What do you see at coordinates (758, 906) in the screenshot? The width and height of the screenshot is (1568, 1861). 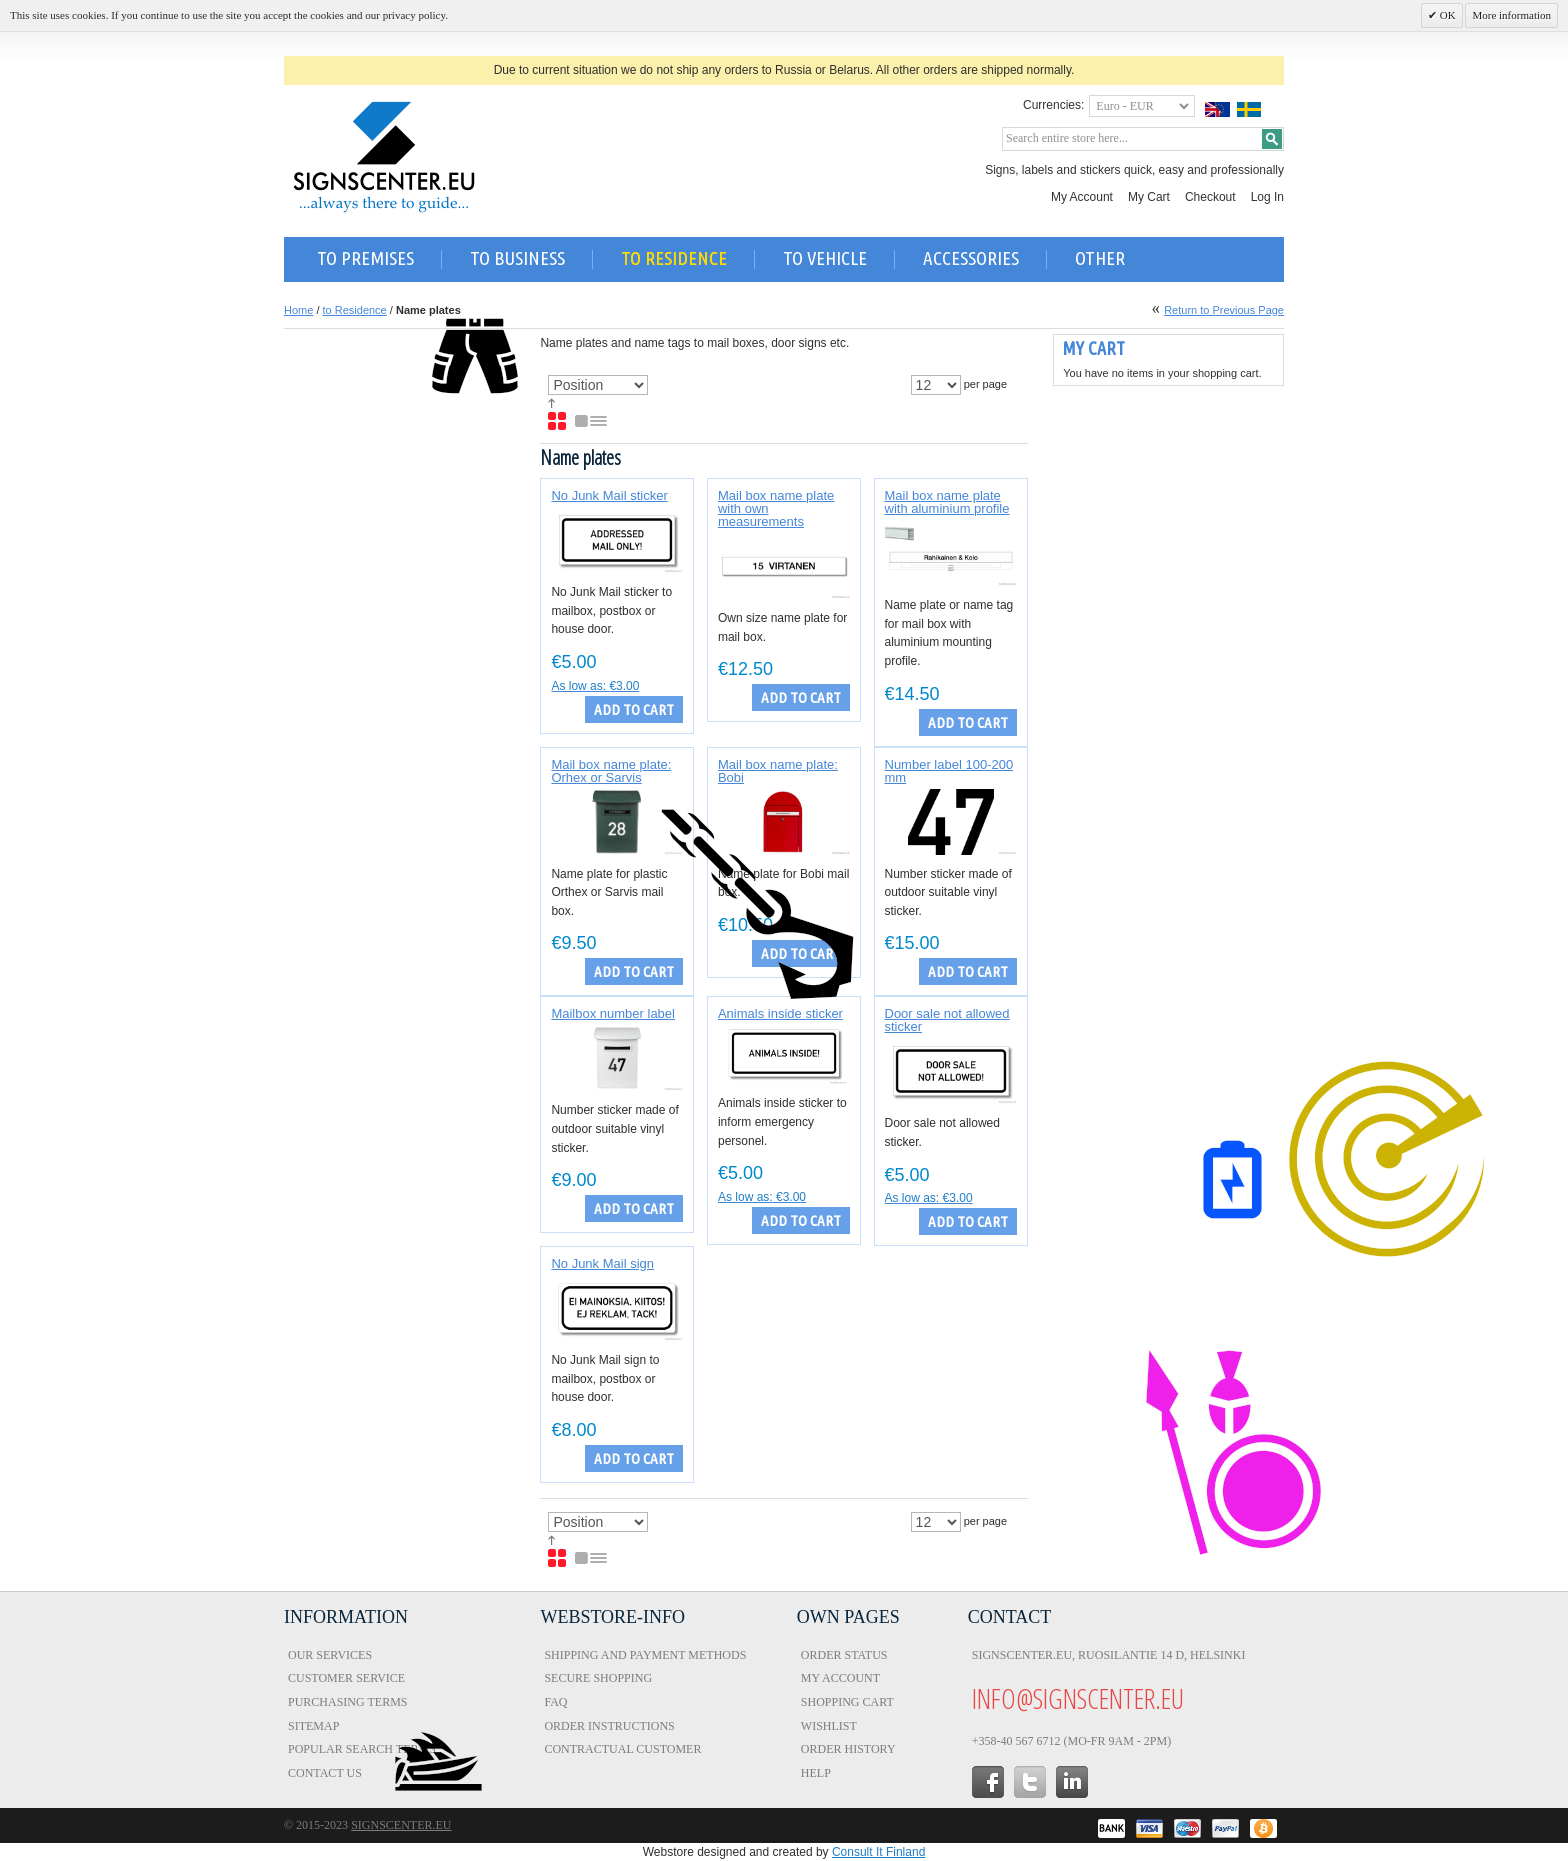 I see `equip meat hook weapon or tool` at bounding box center [758, 906].